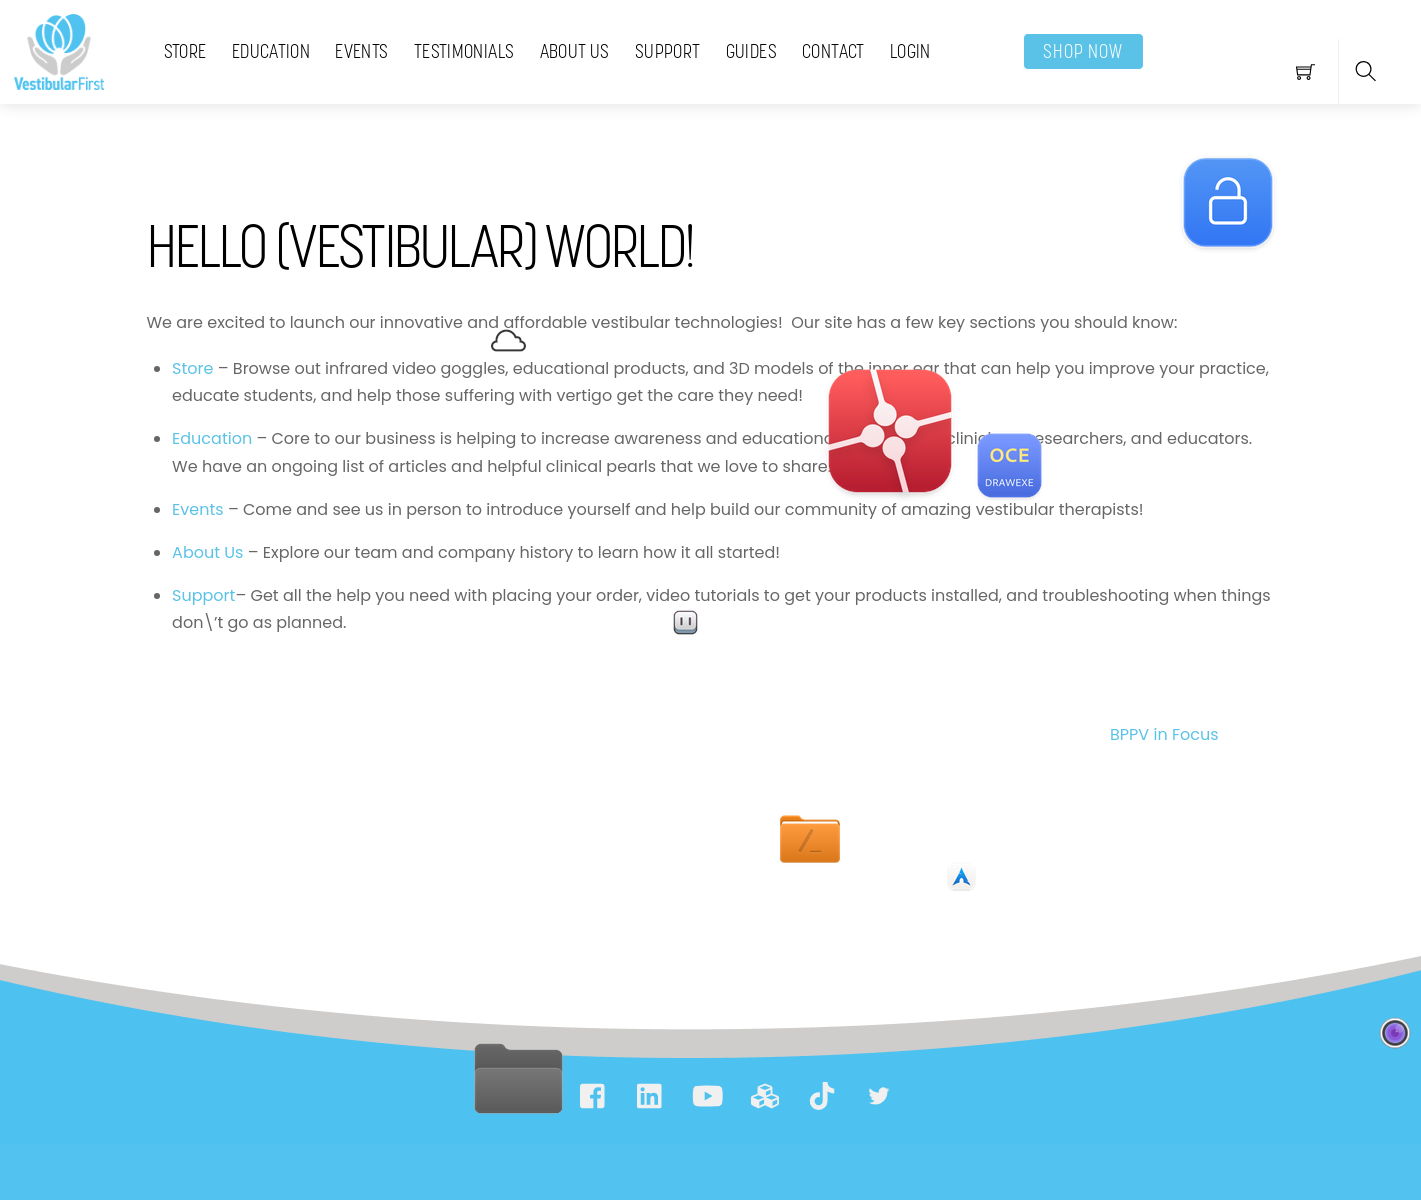  What do you see at coordinates (810, 839) in the screenshot?
I see `access the root directory` at bounding box center [810, 839].